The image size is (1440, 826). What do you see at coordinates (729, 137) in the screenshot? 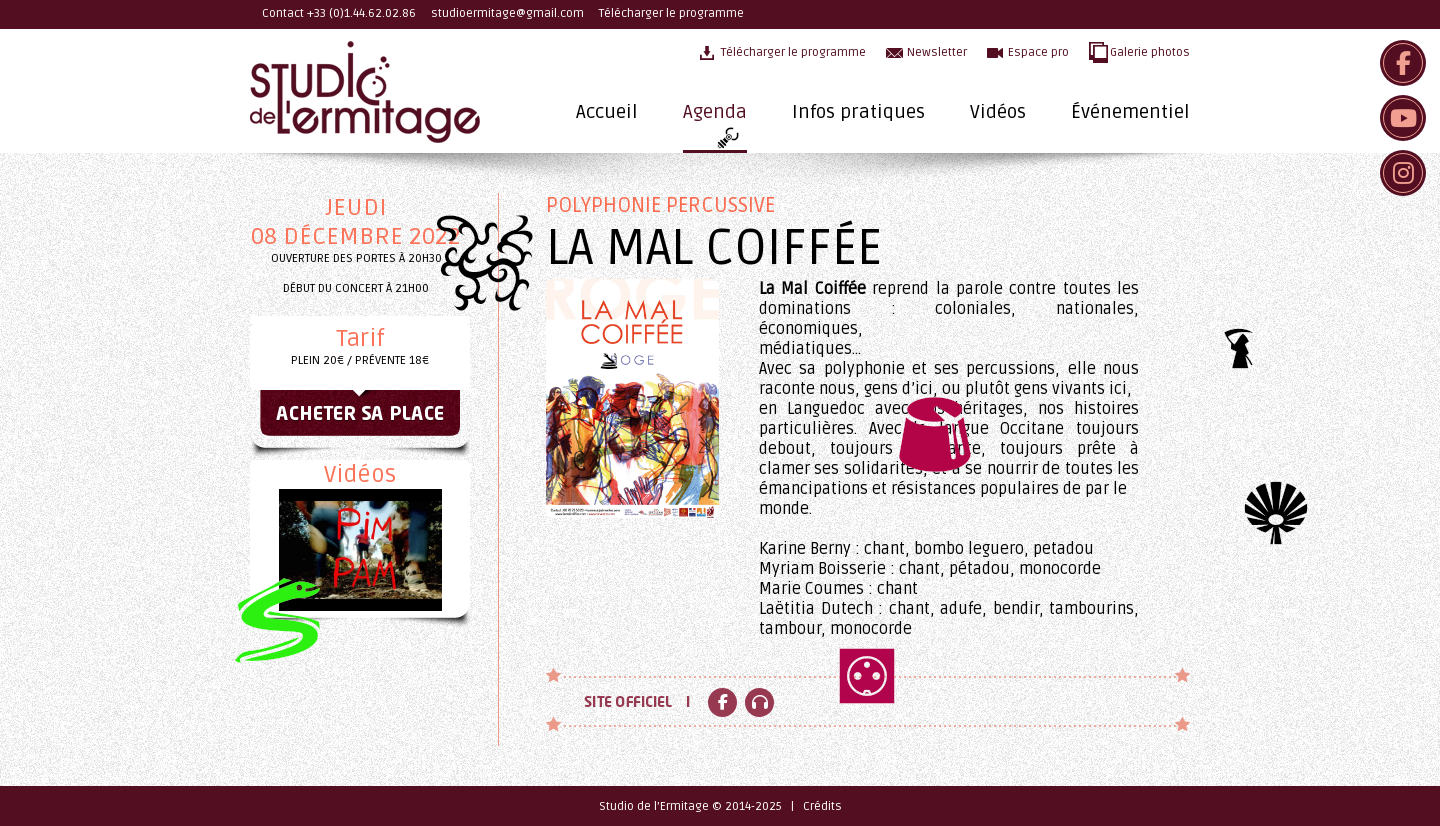
I see `activate robotic arm or grabber tool` at bounding box center [729, 137].